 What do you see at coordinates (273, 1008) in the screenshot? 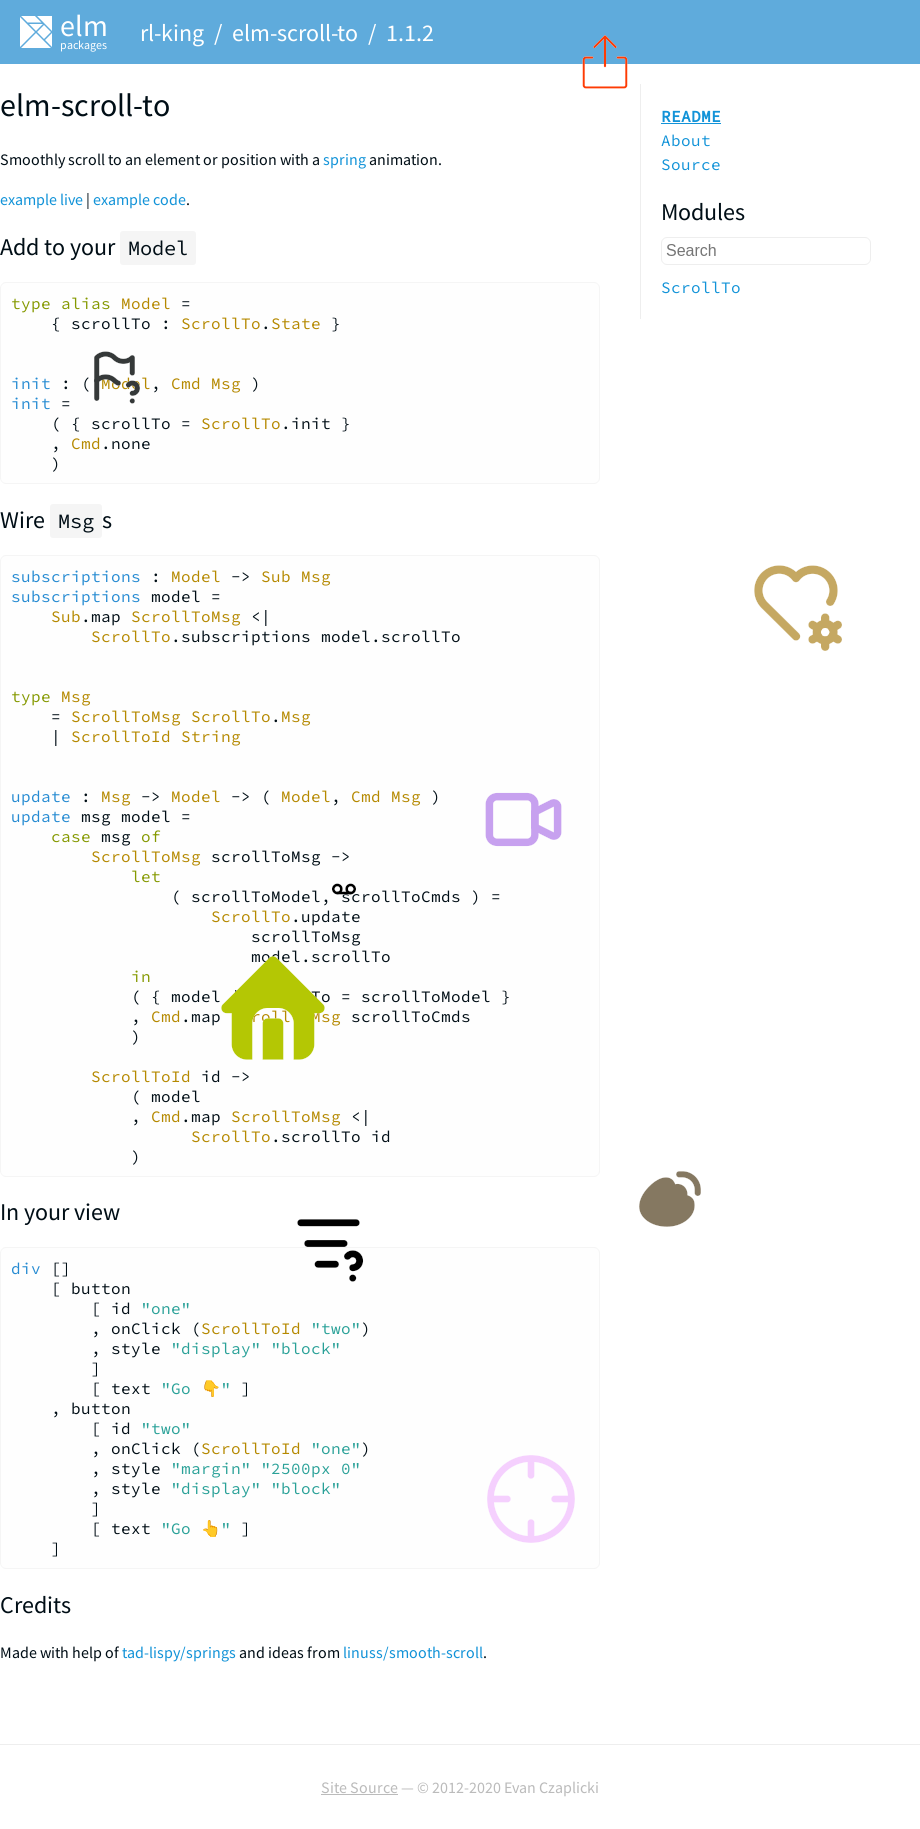
I see `navigate to home screen` at bounding box center [273, 1008].